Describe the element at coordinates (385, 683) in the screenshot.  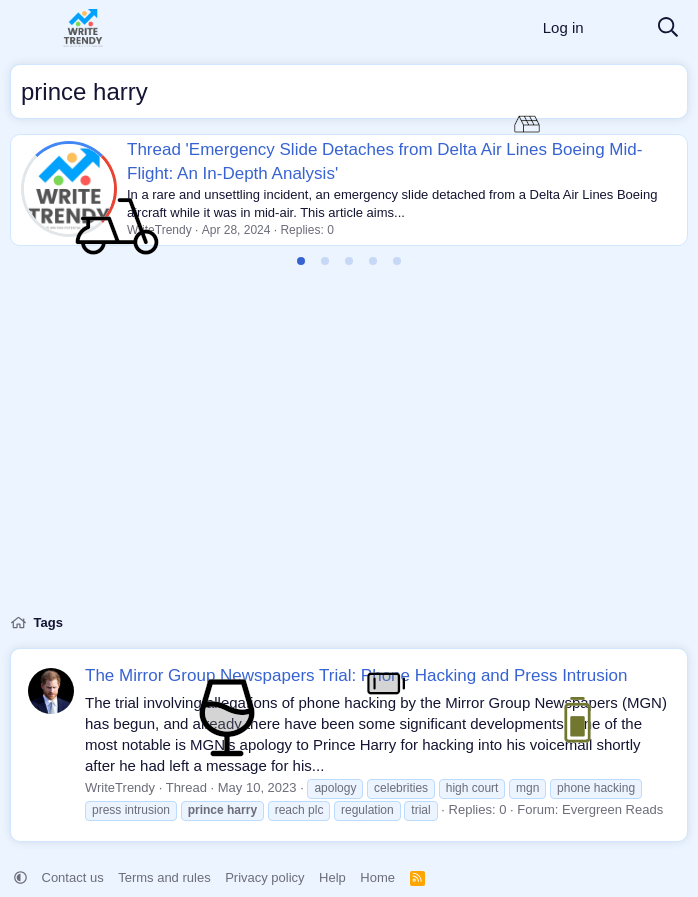
I see `indicates low battery level` at that location.